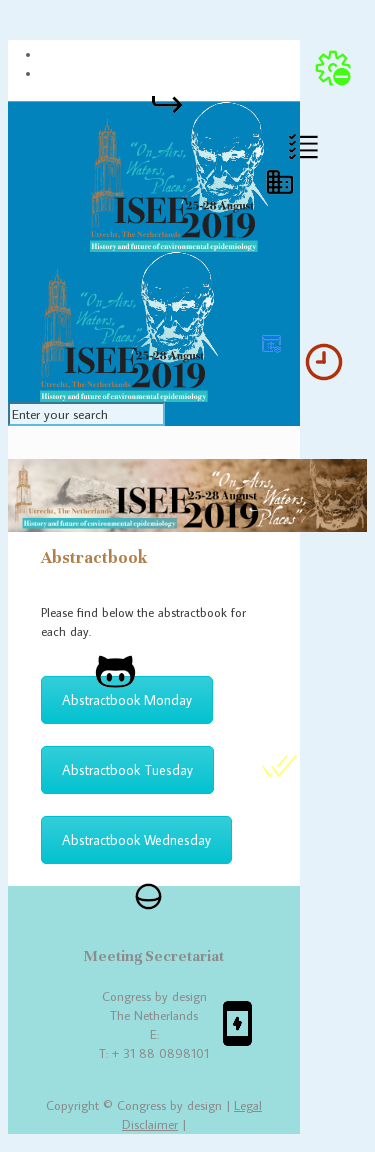 This screenshot has height=1152, width=375. What do you see at coordinates (324, 362) in the screenshot?
I see `view current time` at bounding box center [324, 362].